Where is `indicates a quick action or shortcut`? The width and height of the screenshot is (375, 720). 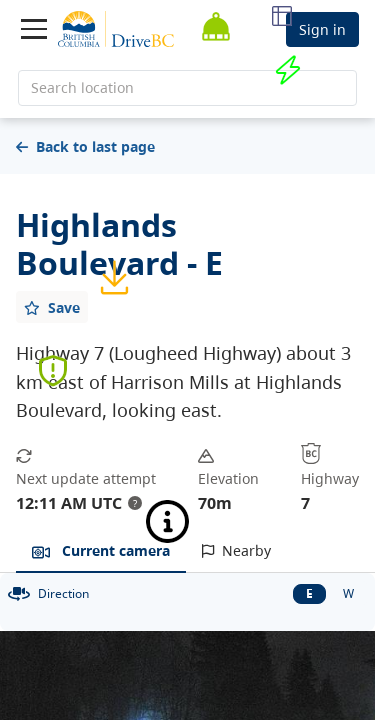
indicates a quick action or shortcut is located at coordinates (288, 70).